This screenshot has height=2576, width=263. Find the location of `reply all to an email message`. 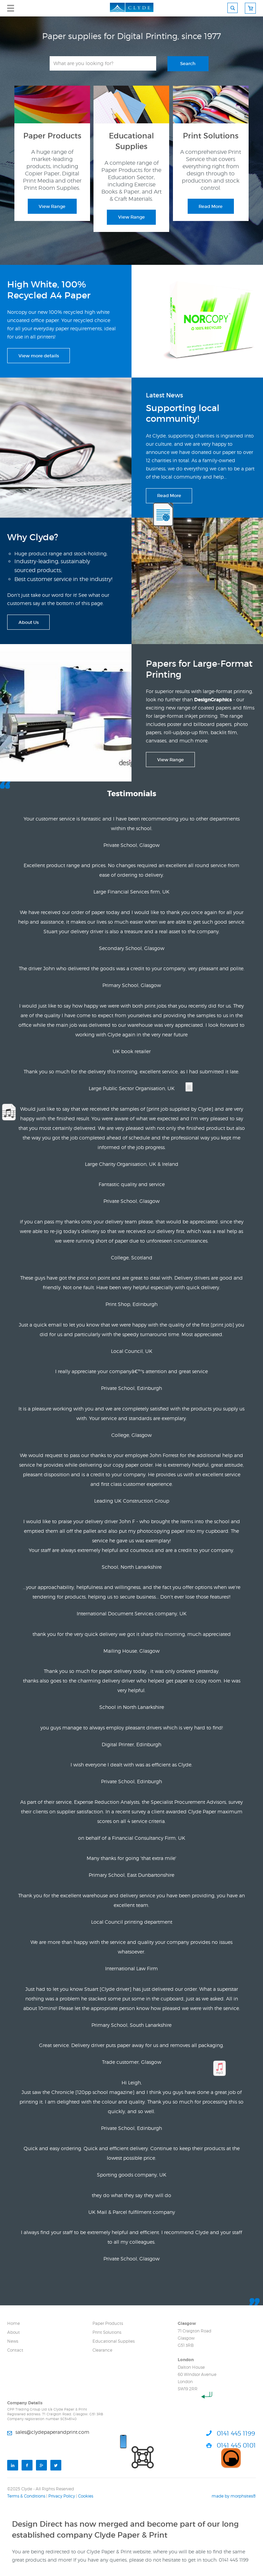

reply all to an email message is located at coordinates (206, 2395).